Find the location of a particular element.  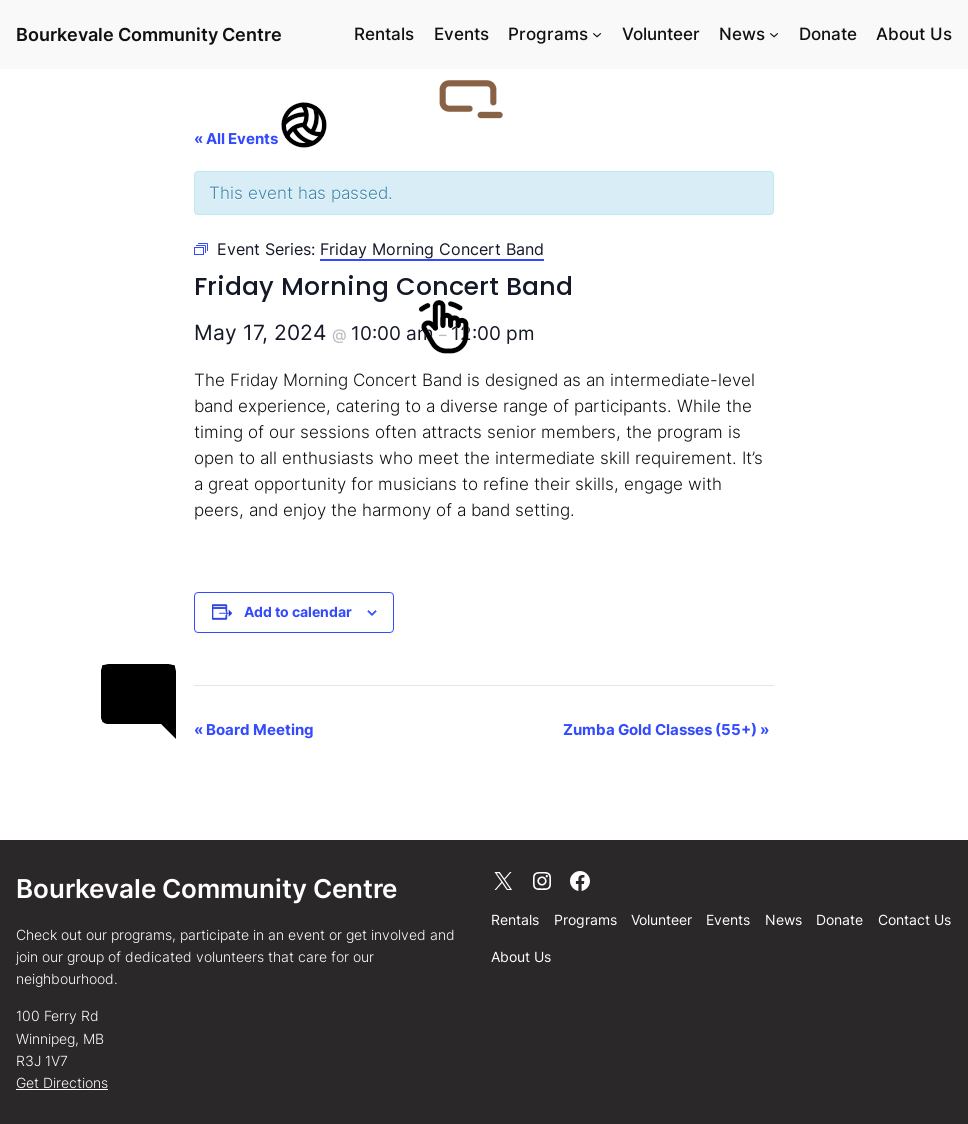

remove a variable from your code is located at coordinates (468, 96).